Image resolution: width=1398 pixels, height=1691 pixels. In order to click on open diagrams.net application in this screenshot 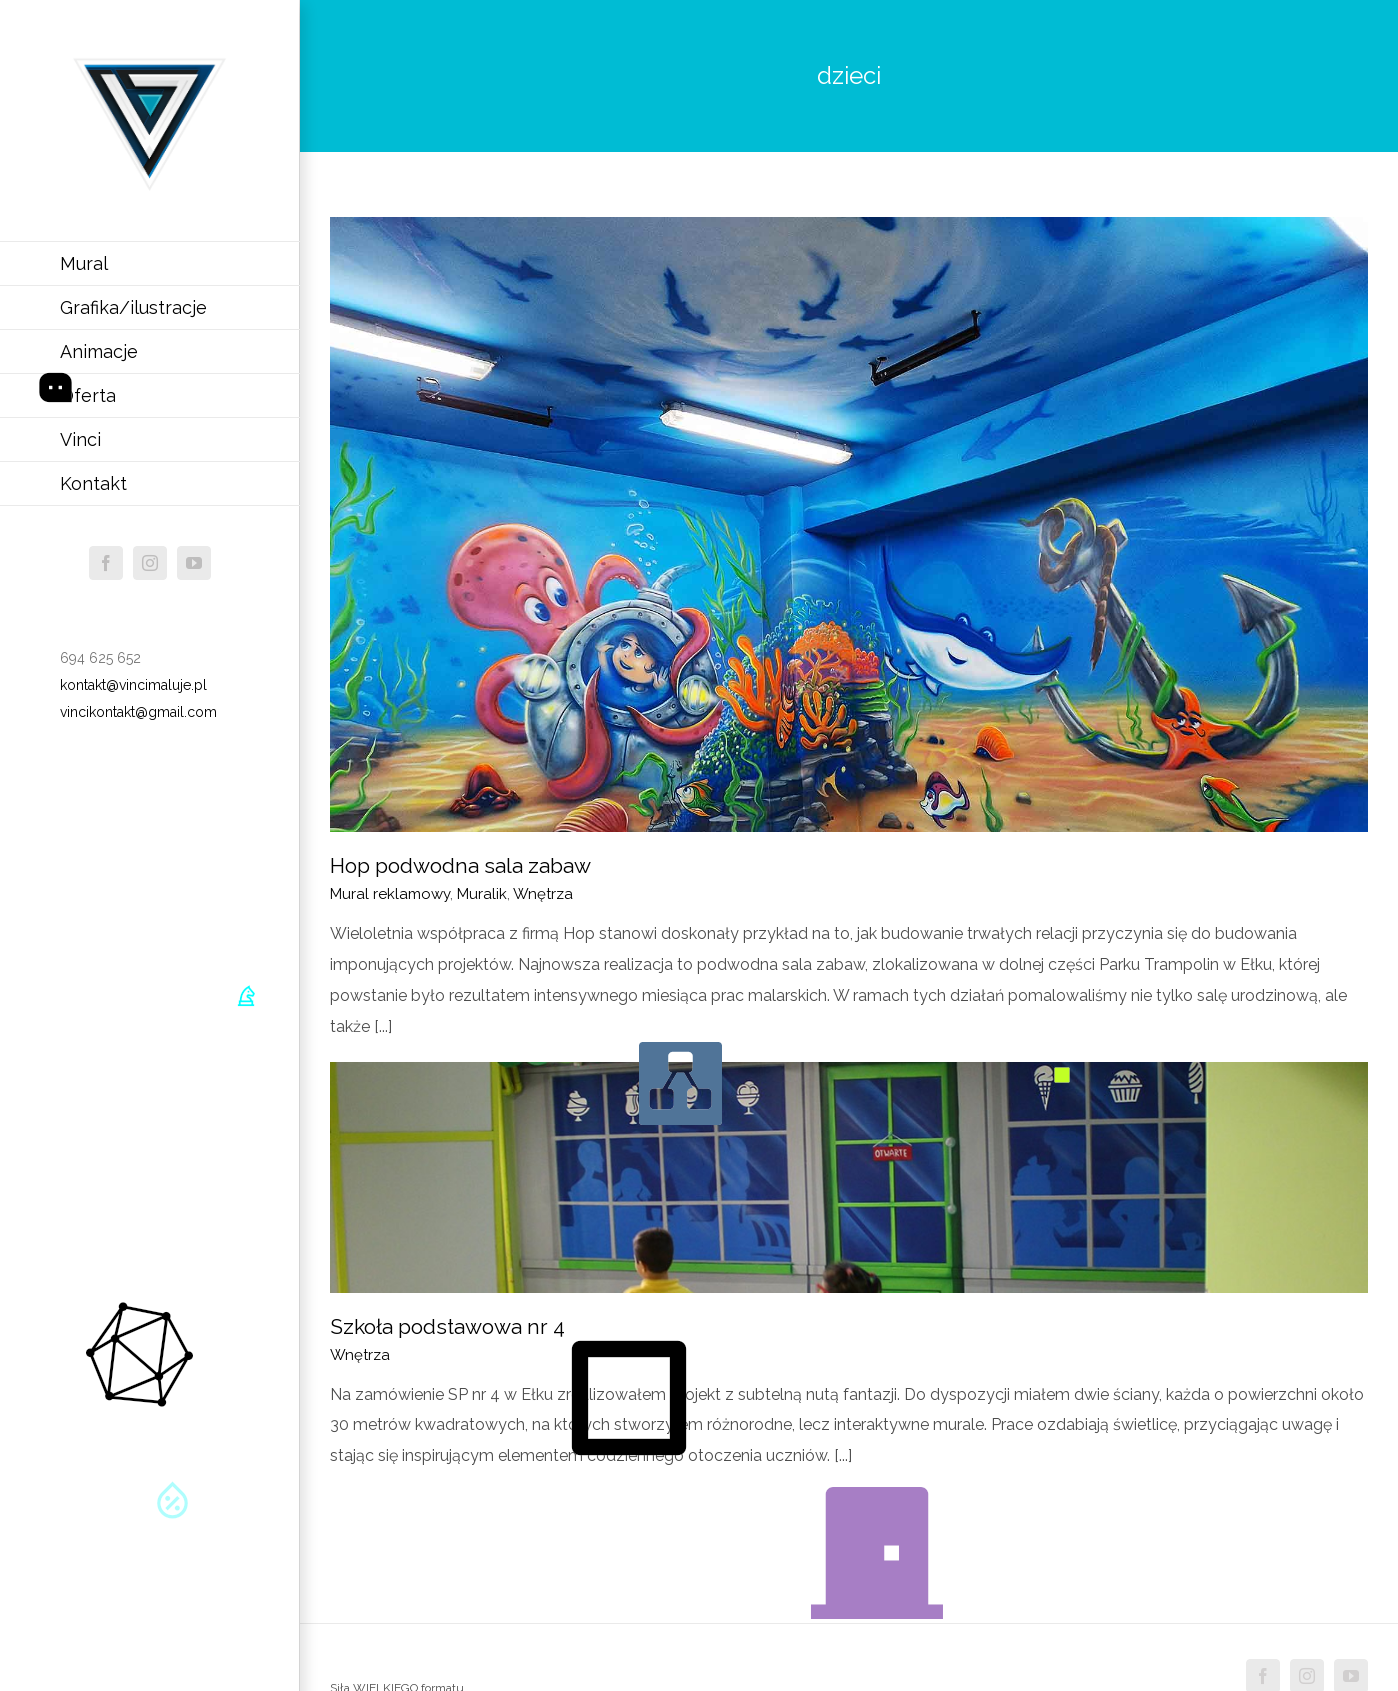, I will do `click(680, 1083)`.